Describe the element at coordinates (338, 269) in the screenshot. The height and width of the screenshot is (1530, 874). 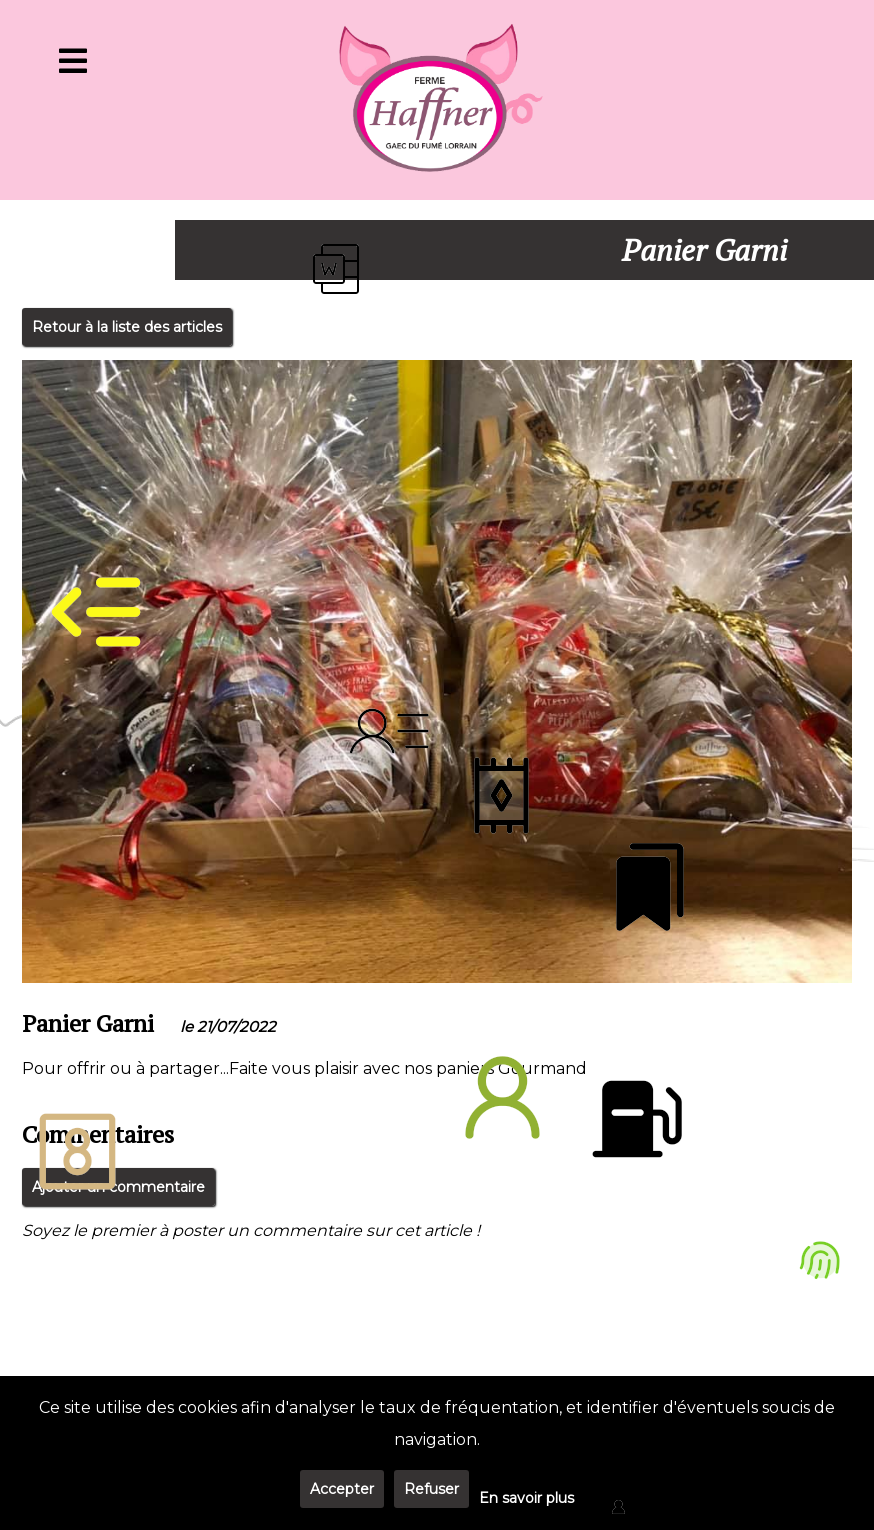
I see `open Microsoft Word` at that location.